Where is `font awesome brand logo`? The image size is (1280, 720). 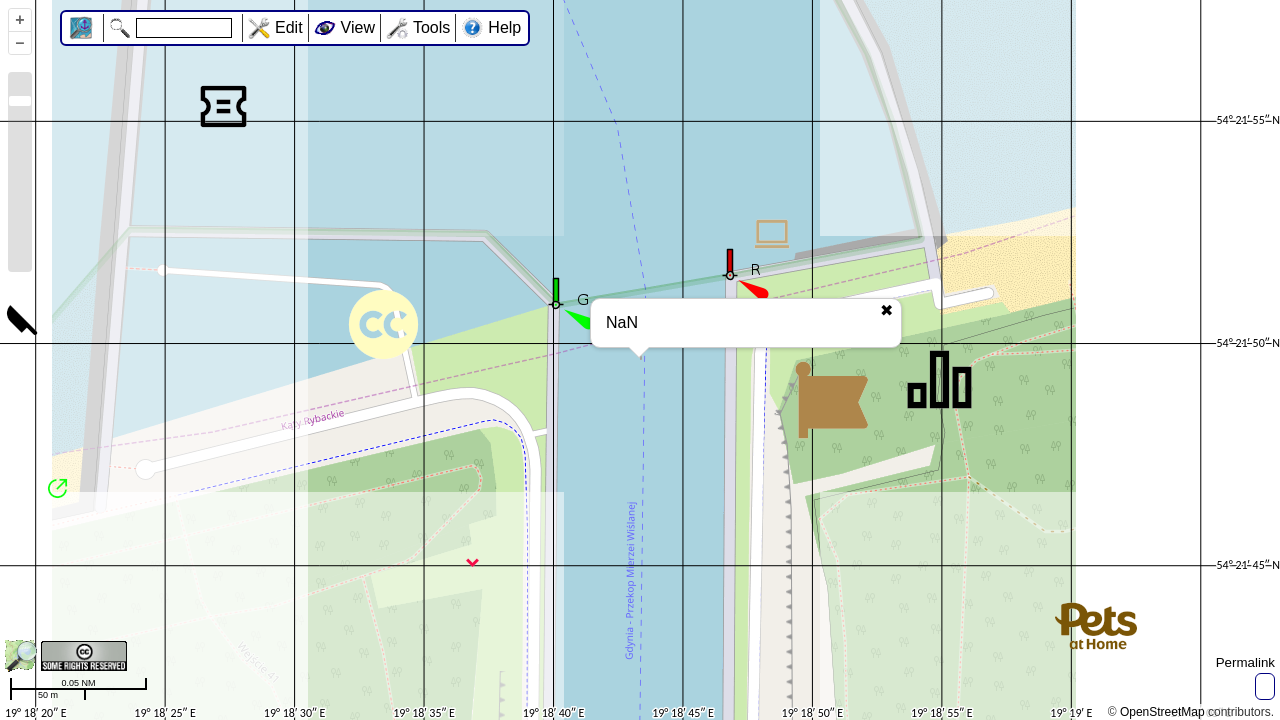 font awesome brand logo is located at coordinates (832, 400).